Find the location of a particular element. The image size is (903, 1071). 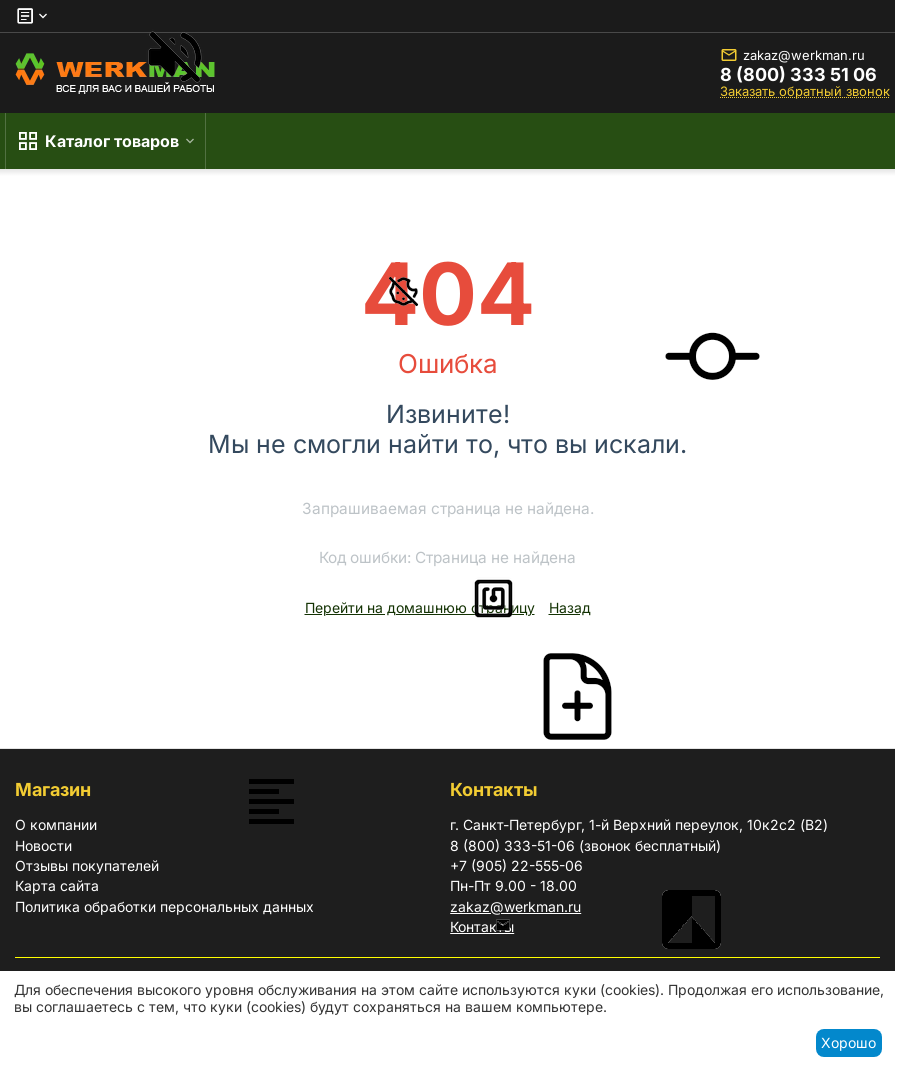

view commit details in a repository is located at coordinates (712, 357).